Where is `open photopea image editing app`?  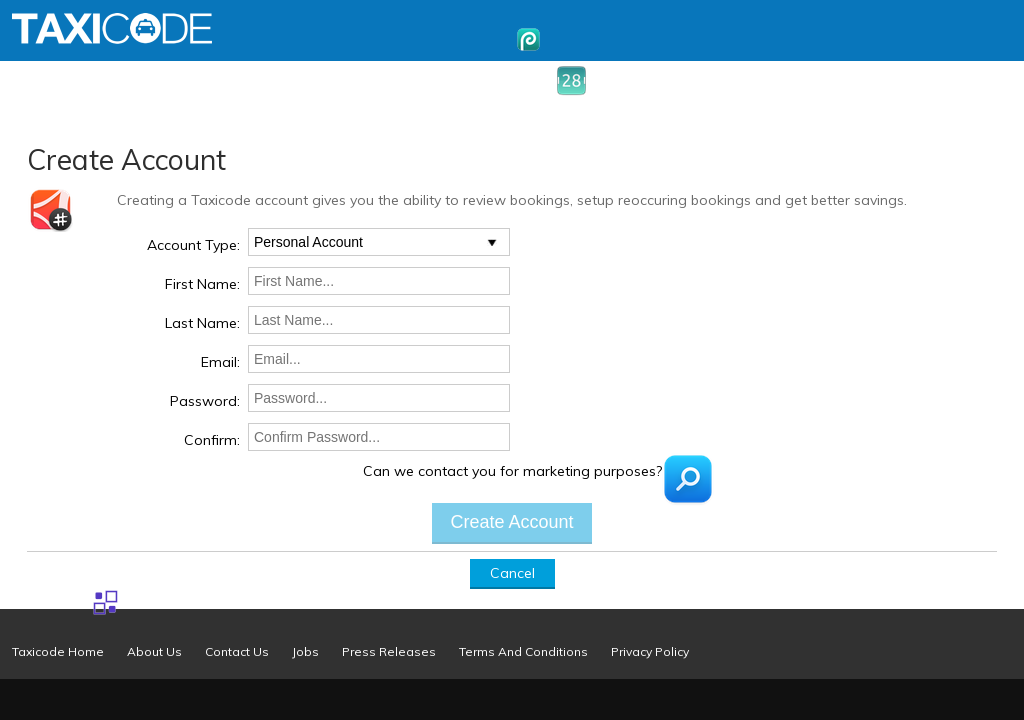 open photopea image editing app is located at coordinates (528, 39).